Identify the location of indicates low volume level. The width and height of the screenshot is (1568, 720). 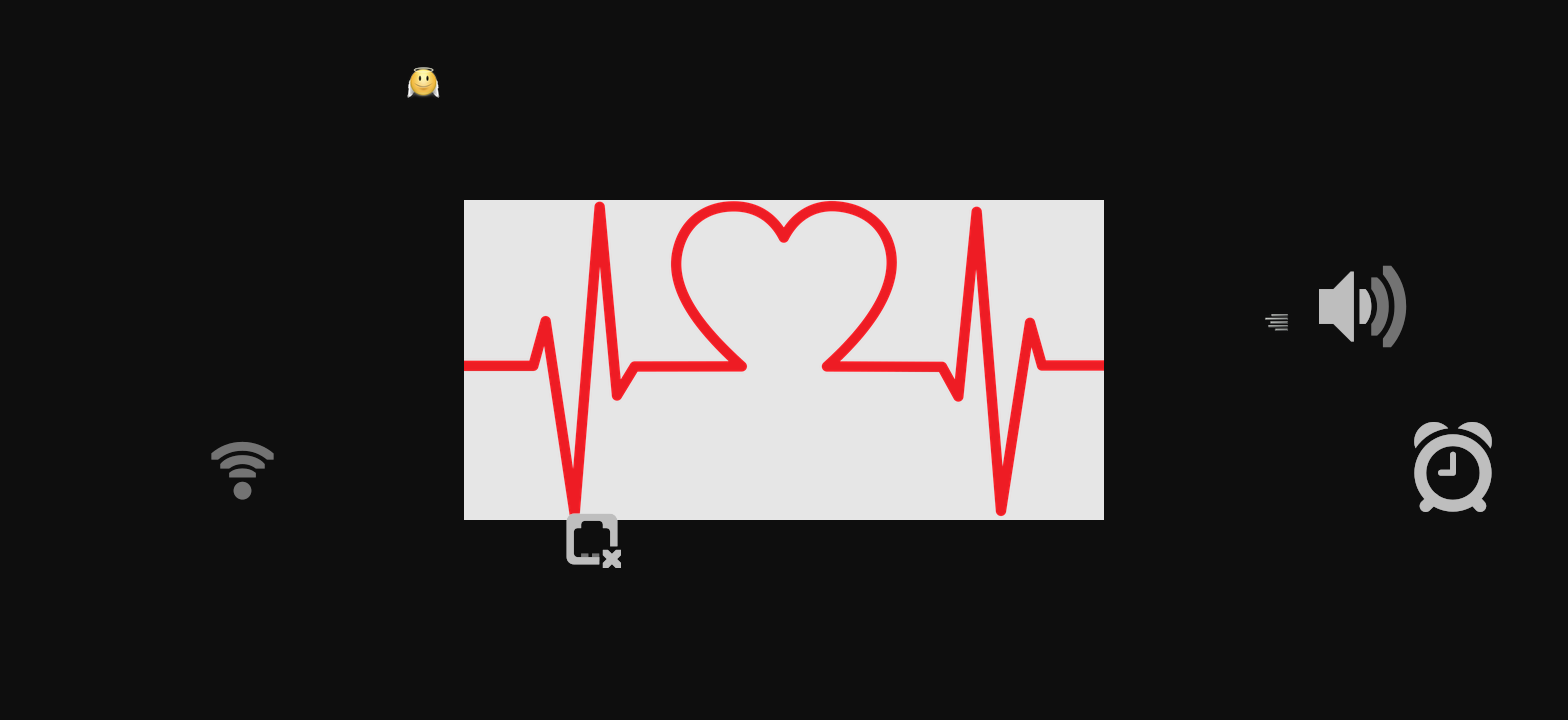
(1365, 306).